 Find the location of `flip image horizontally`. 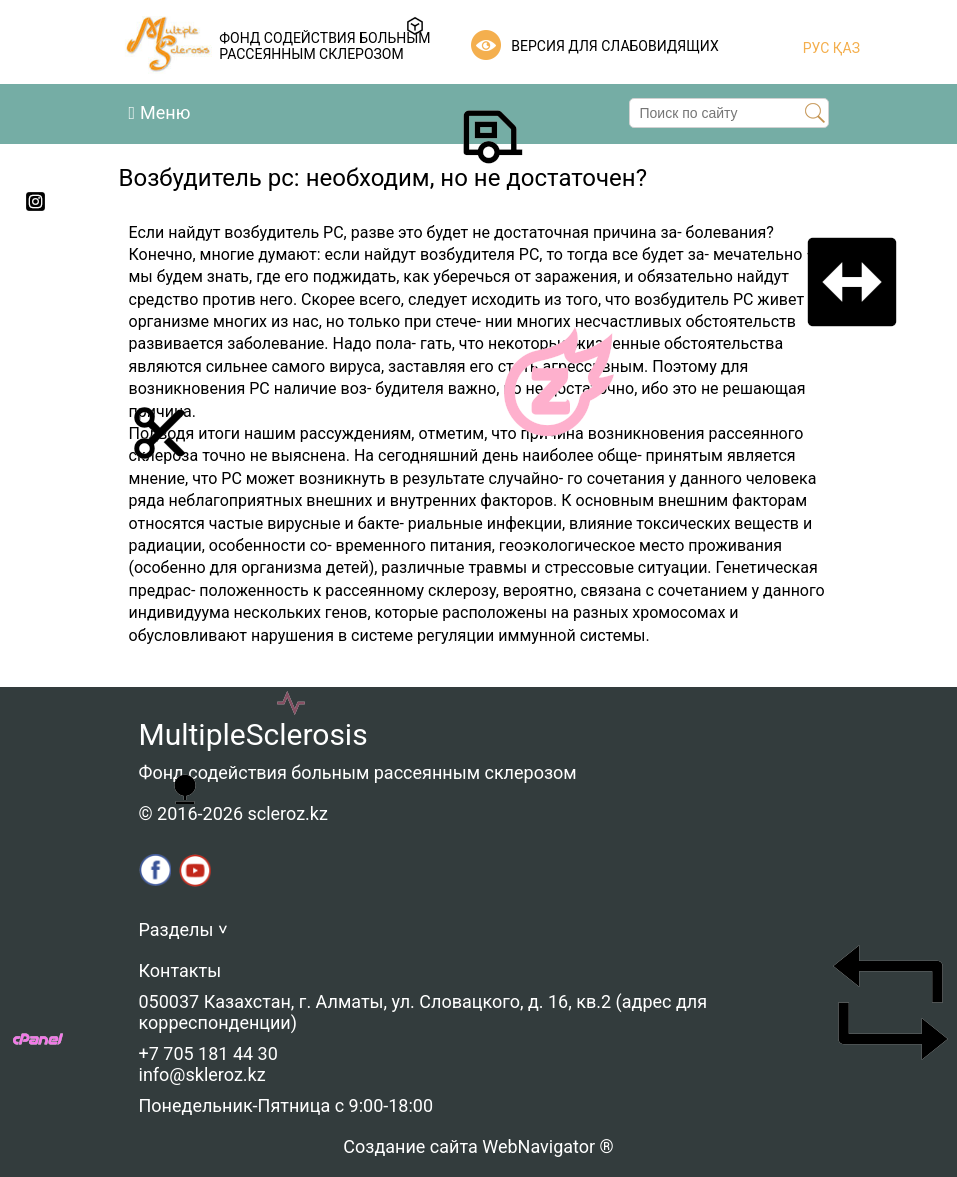

flip image horizontally is located at coordinates (852, 282).